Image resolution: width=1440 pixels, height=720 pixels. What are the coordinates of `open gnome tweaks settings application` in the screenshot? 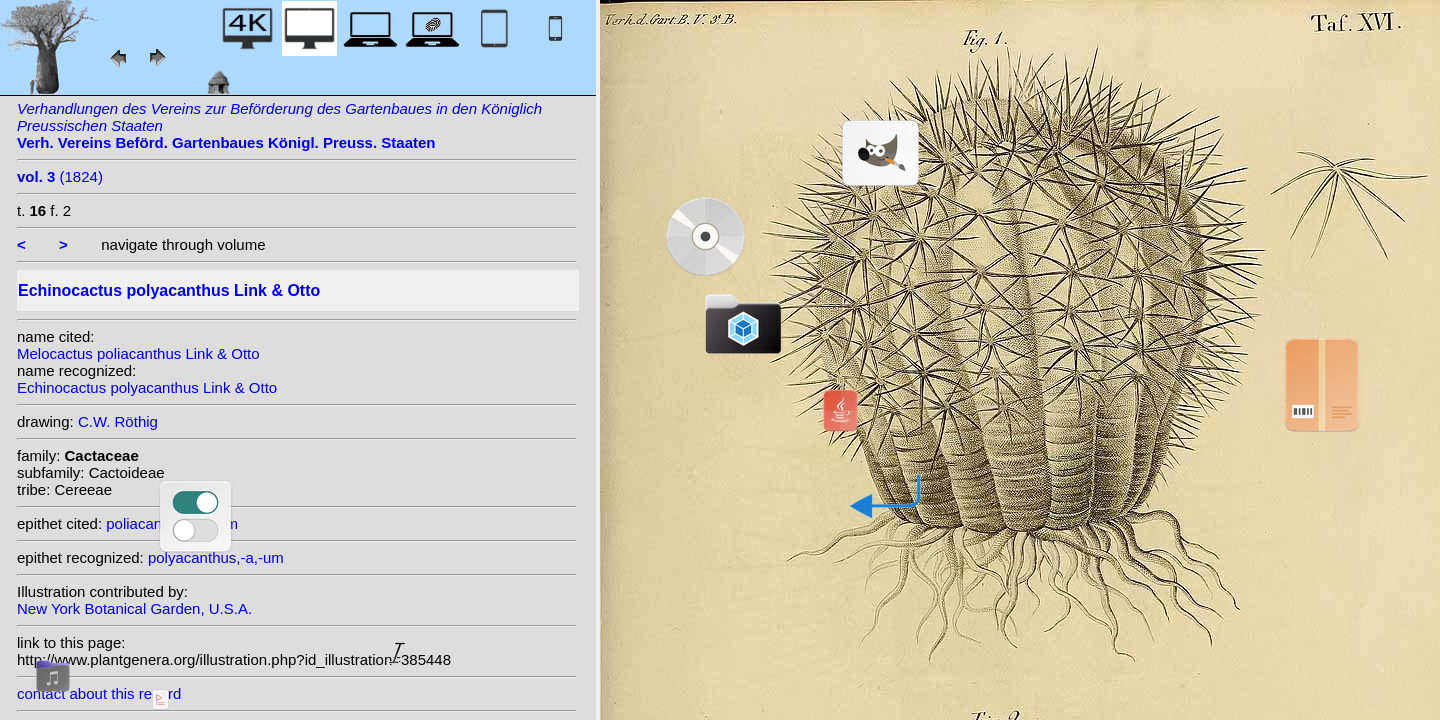 It's located at (195, 516).